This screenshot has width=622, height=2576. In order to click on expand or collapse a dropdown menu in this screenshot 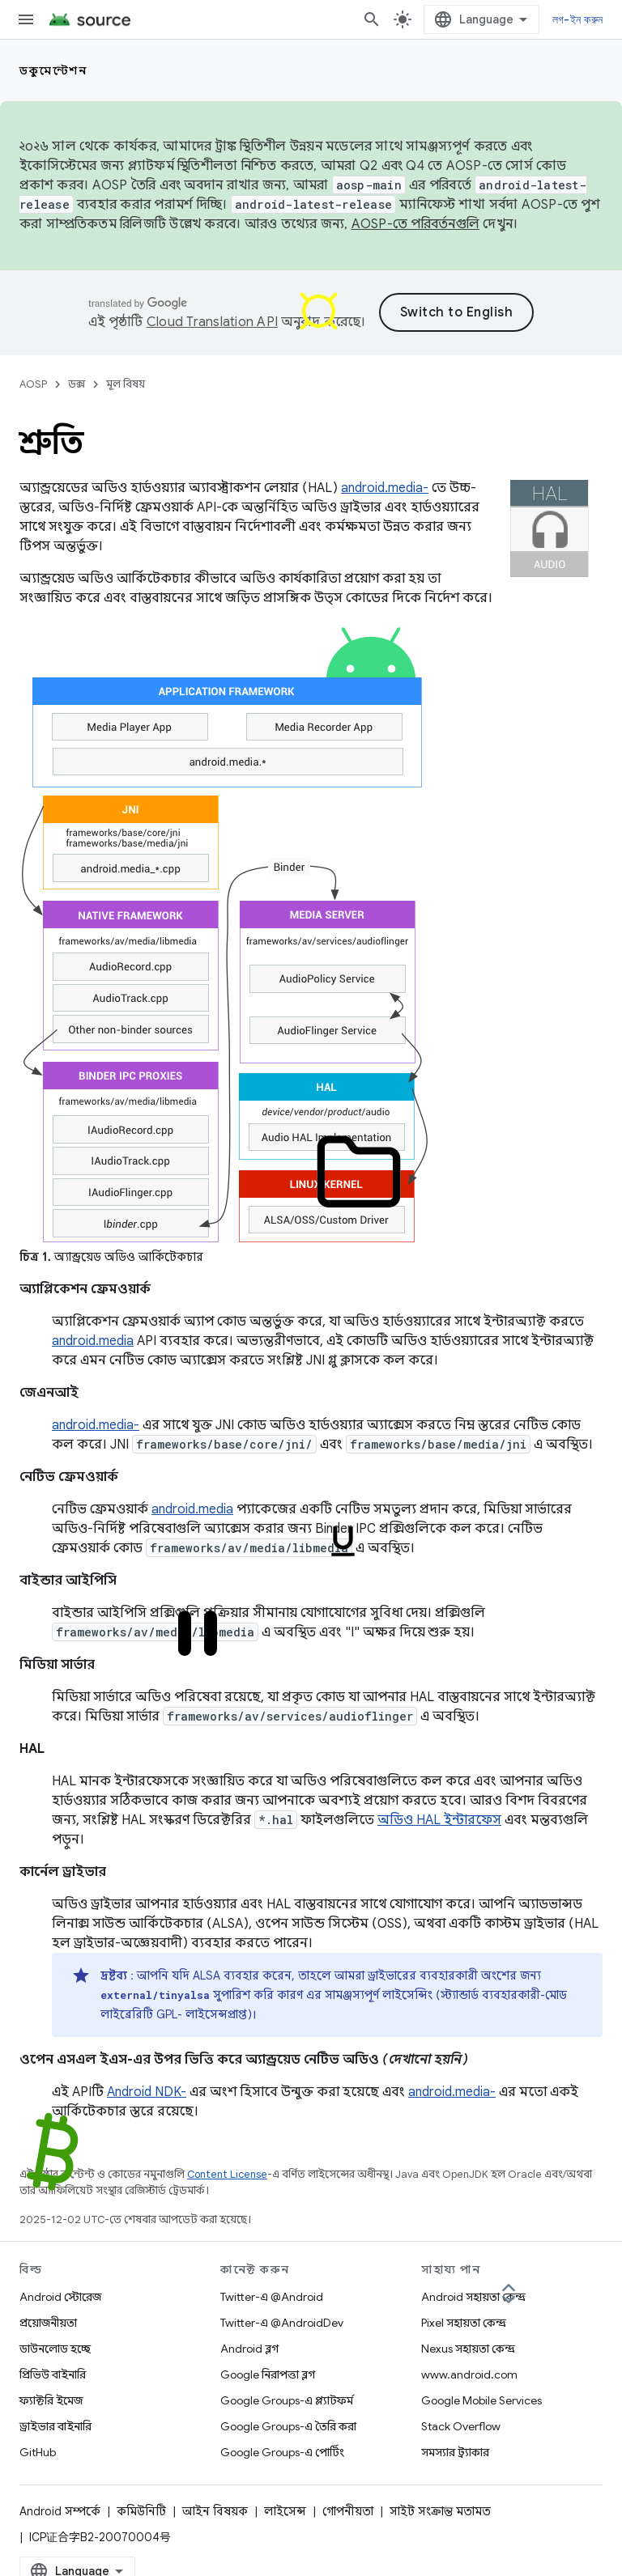, I will do `click(509, 2294)`.